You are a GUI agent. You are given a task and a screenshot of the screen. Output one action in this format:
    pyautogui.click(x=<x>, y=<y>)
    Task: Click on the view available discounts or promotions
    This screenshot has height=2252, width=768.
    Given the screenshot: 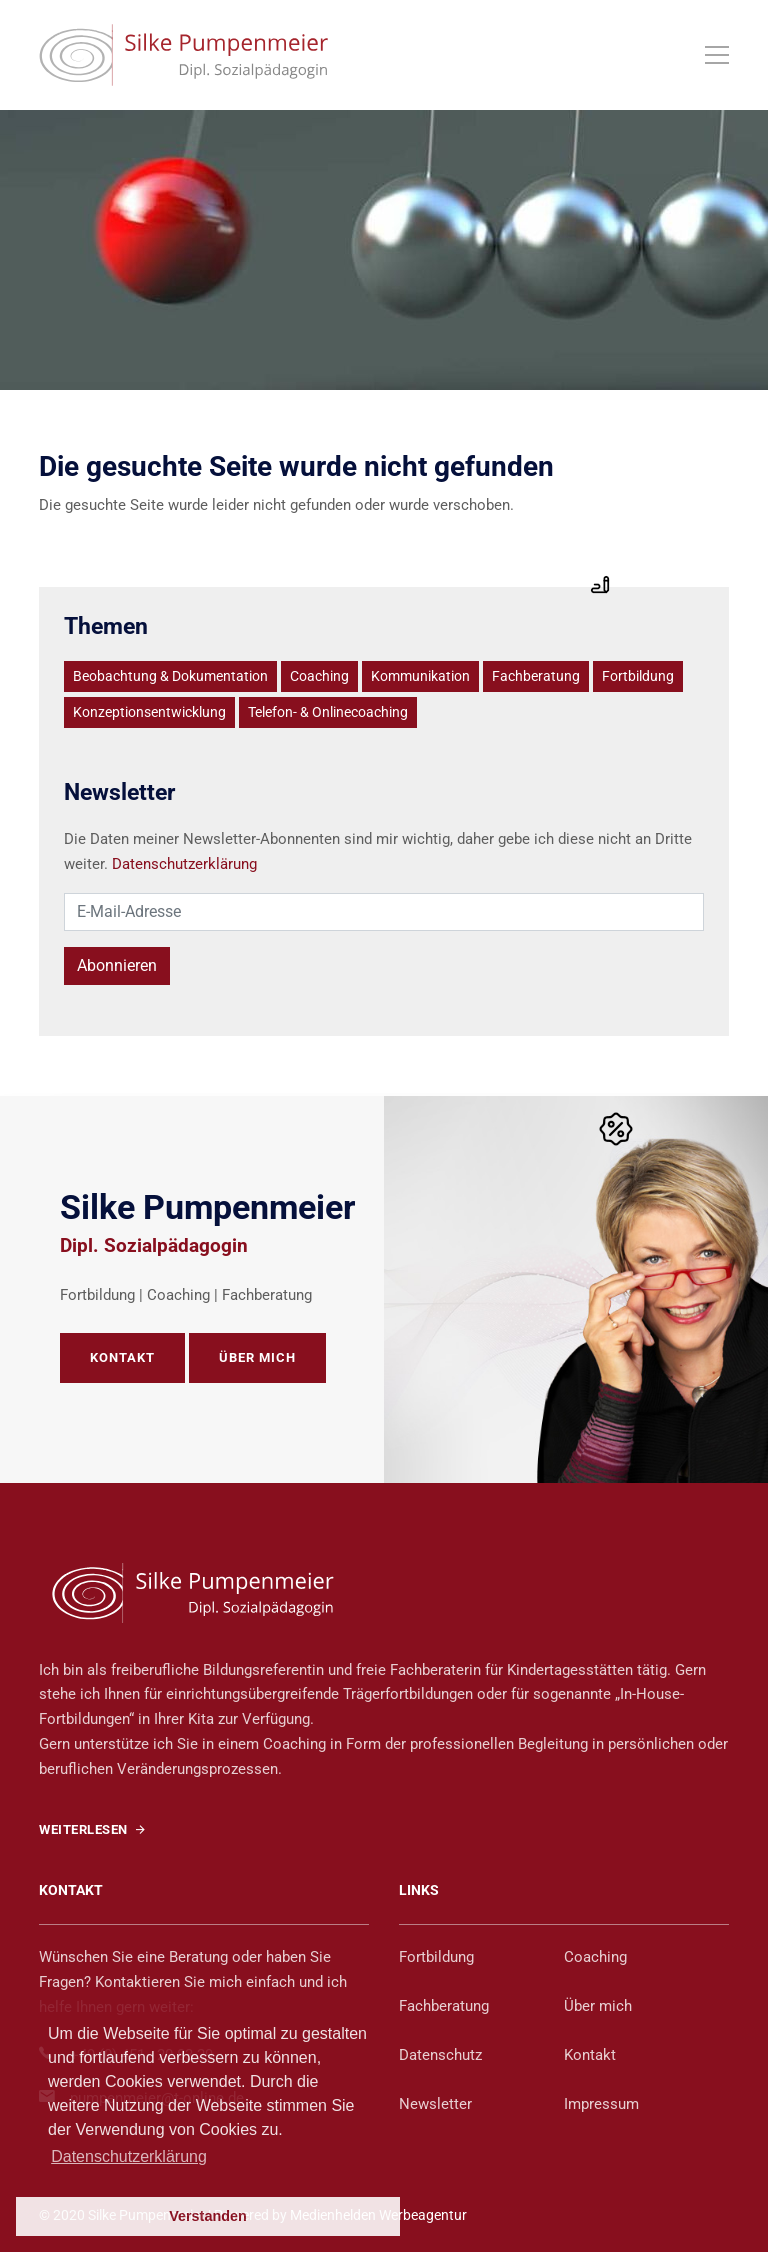 What is the action you would take?
    pyautogui.click(x=616, y=1129)
    